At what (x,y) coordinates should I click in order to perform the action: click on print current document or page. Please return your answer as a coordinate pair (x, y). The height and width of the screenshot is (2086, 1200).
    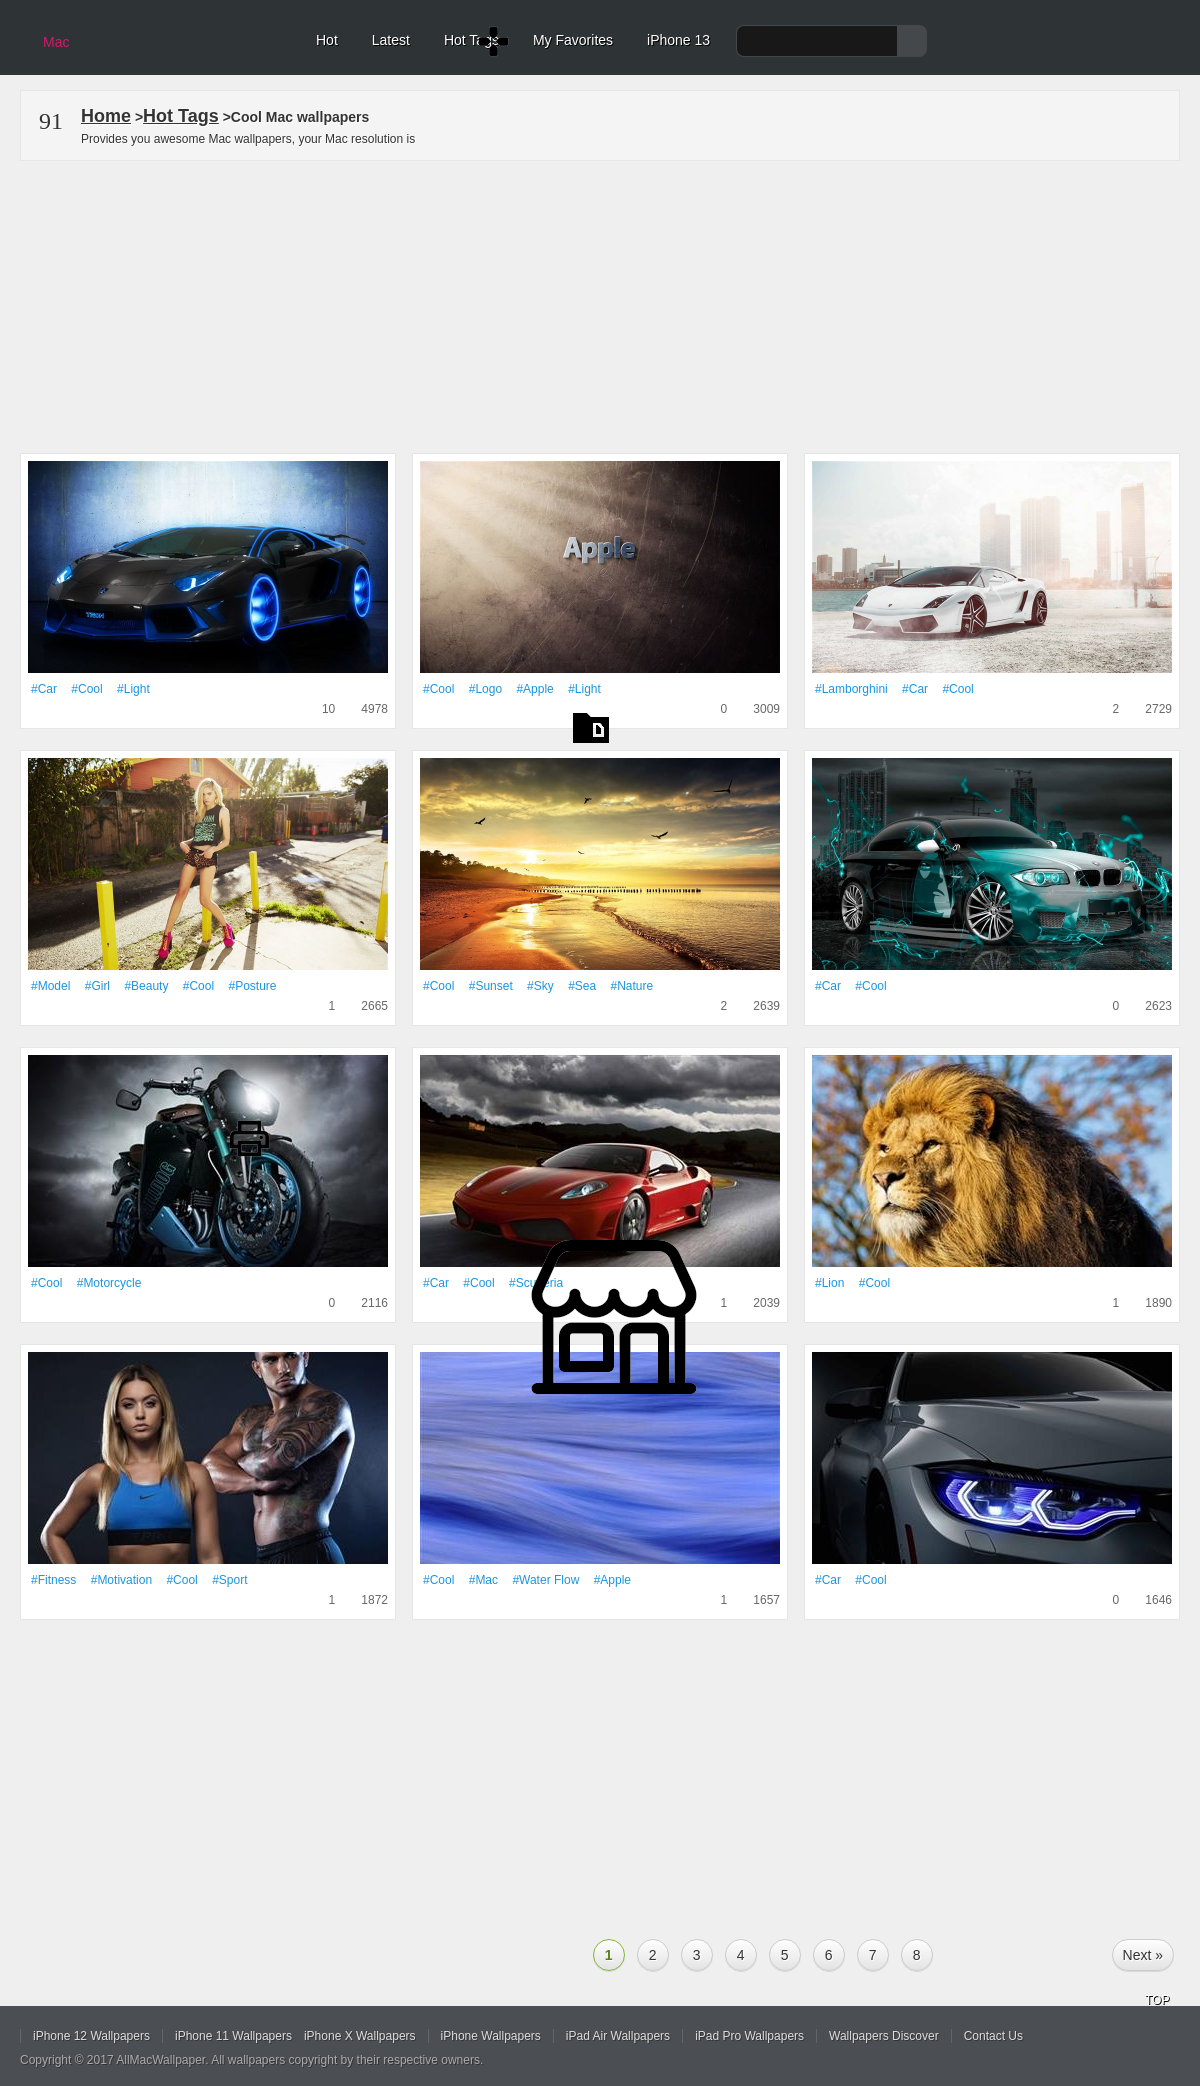
    Looking at the image, I should click on (249, 1138).